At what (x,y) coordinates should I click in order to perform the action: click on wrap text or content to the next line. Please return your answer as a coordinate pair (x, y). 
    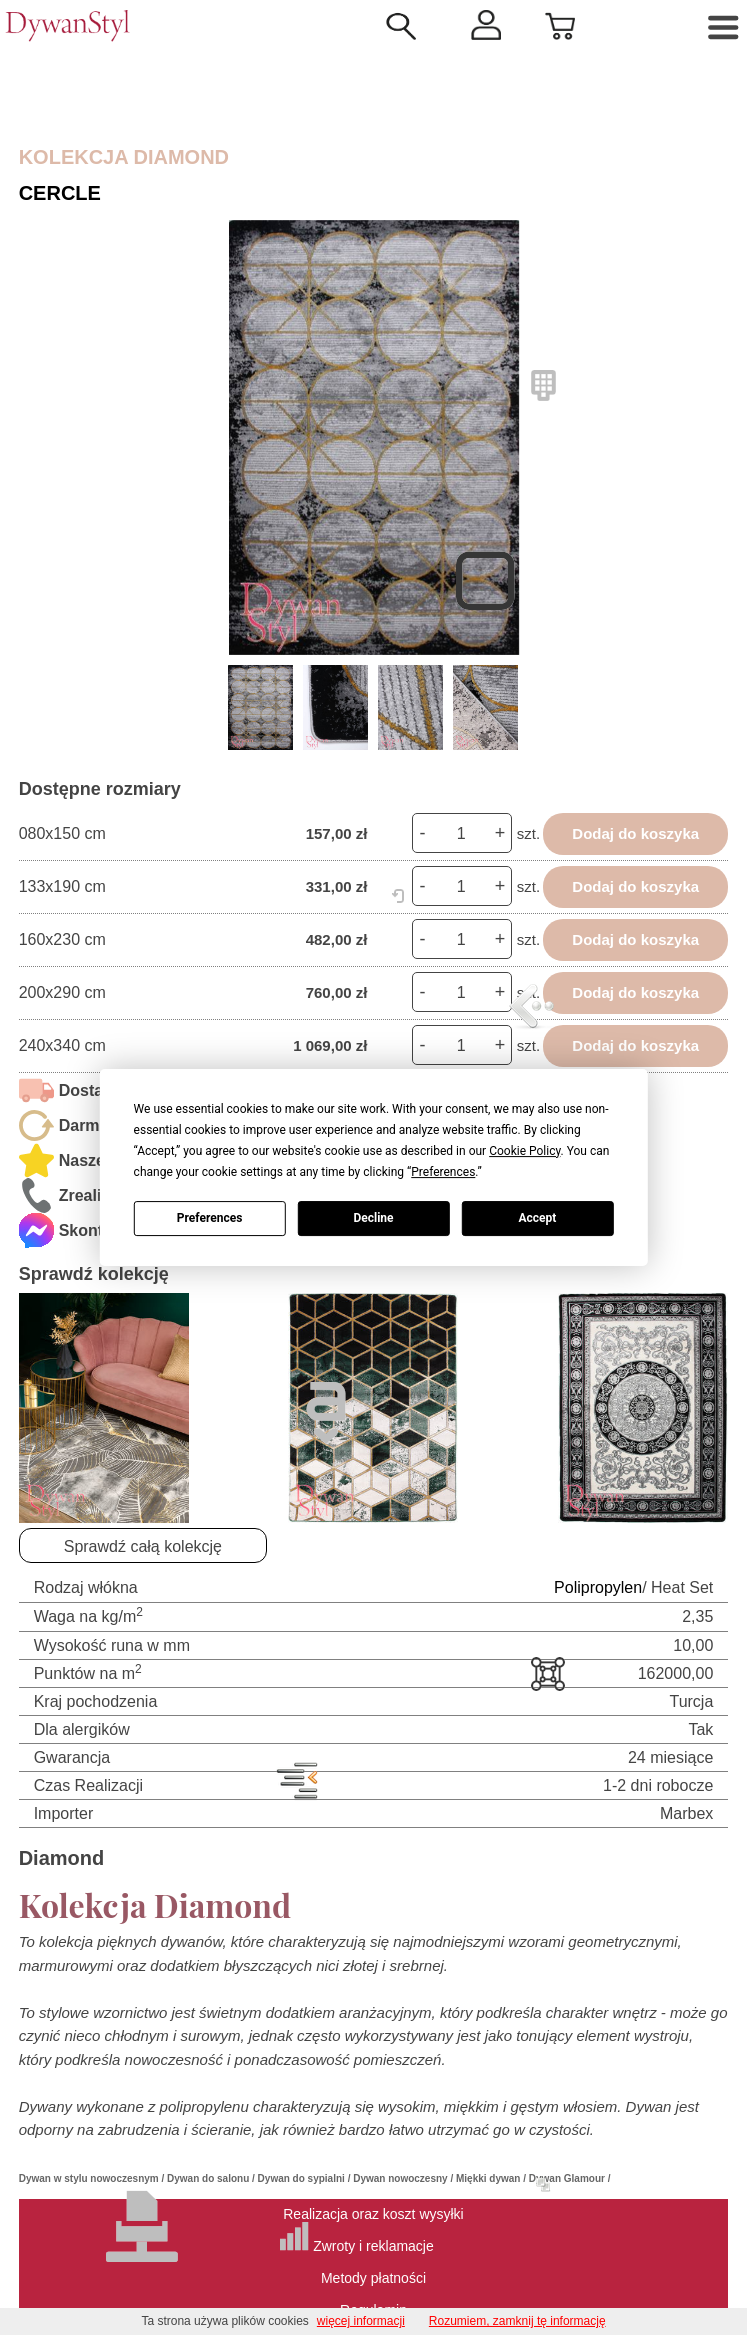
    Looking at the image, I should click on (399, 896).